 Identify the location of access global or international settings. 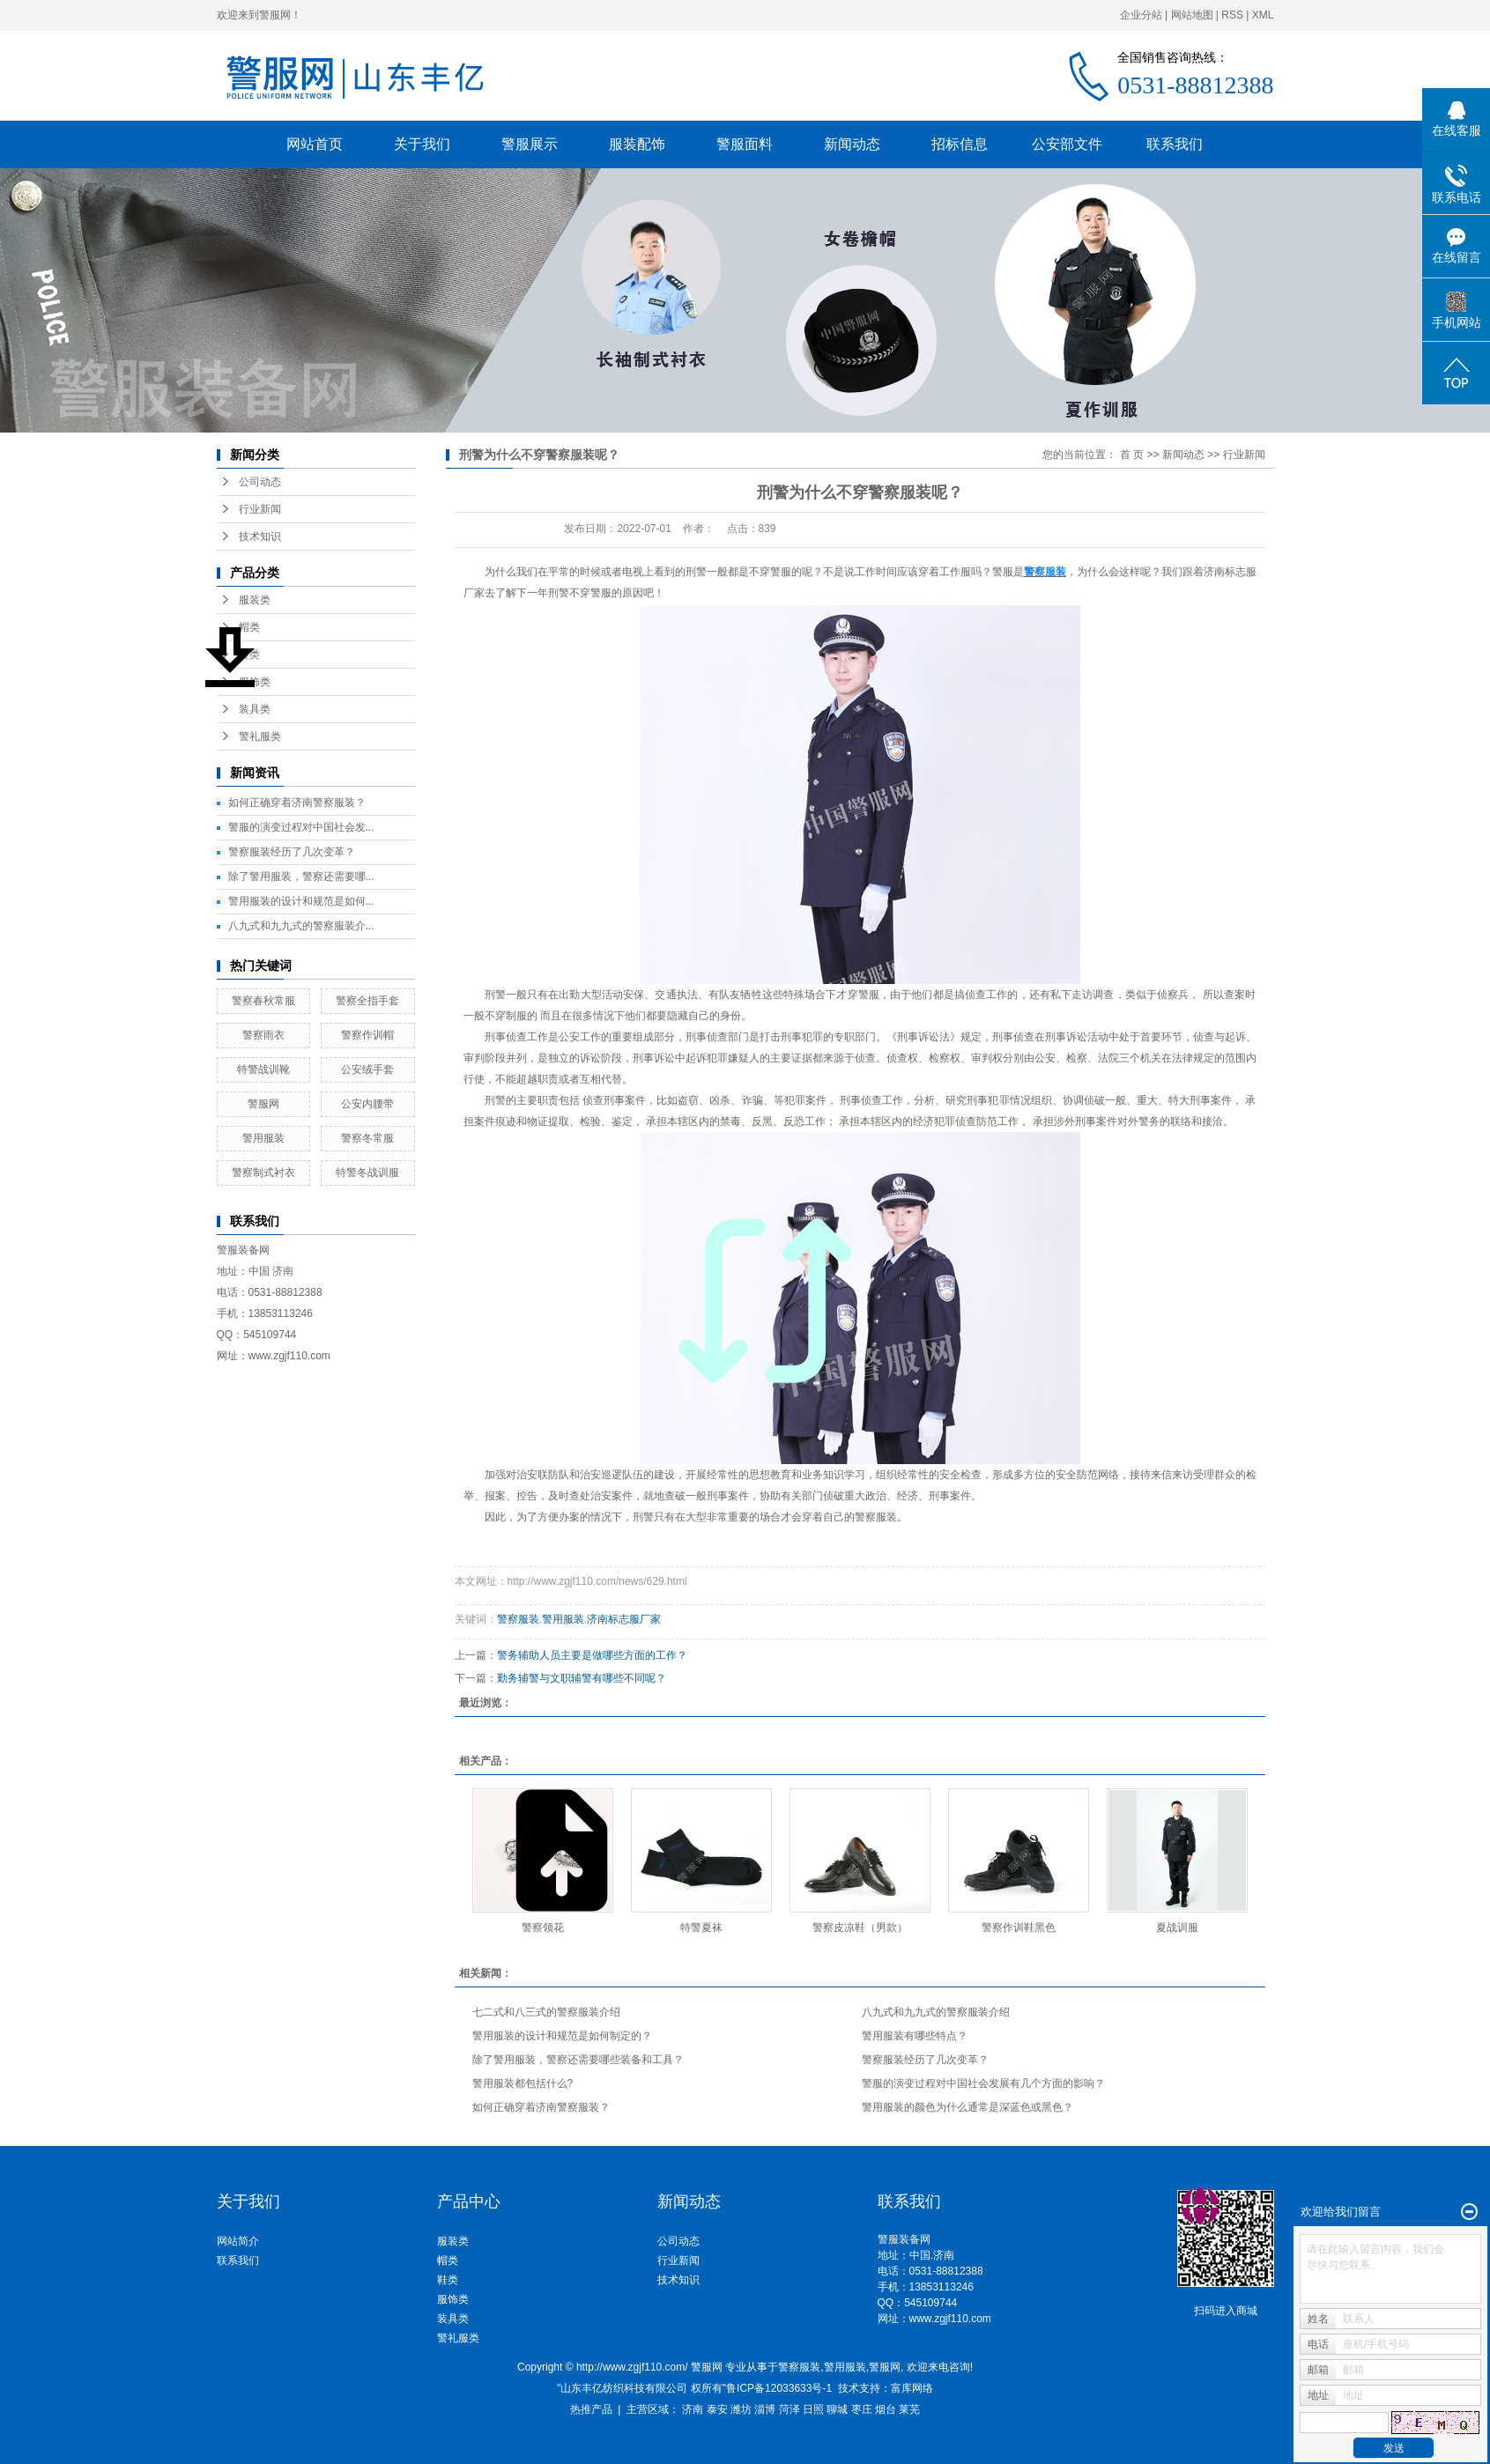
(1200, 2206).